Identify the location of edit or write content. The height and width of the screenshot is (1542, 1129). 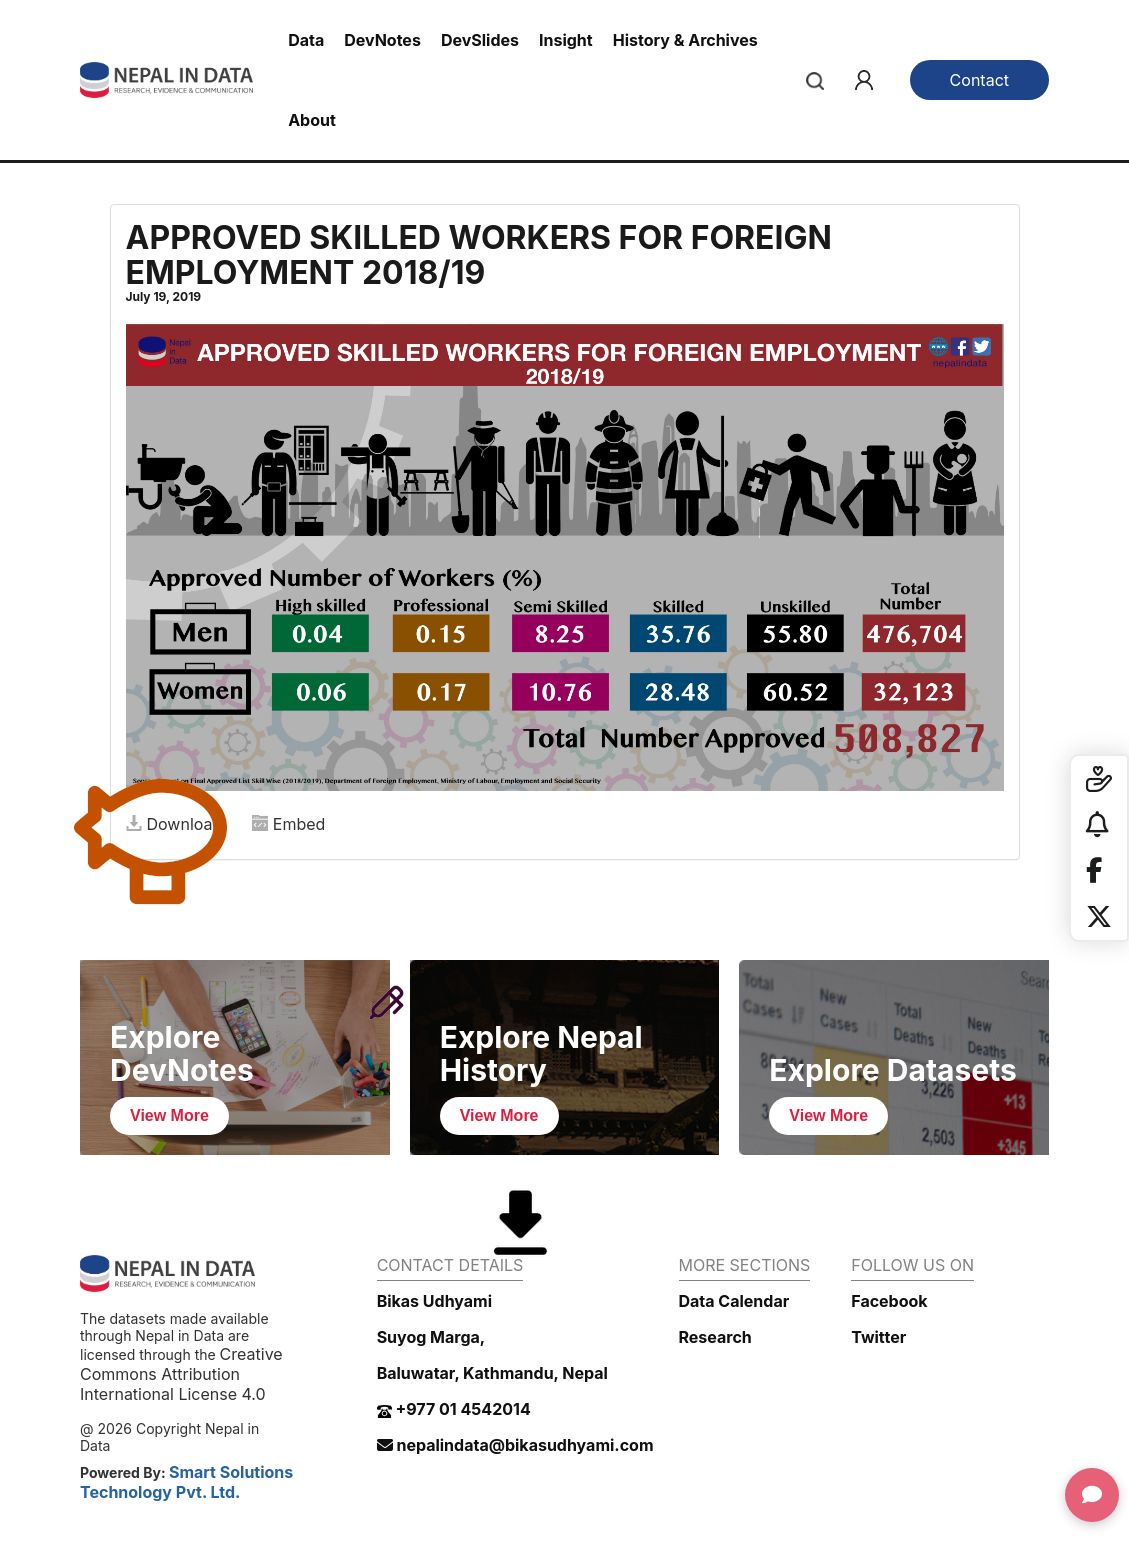
(385, 1003).